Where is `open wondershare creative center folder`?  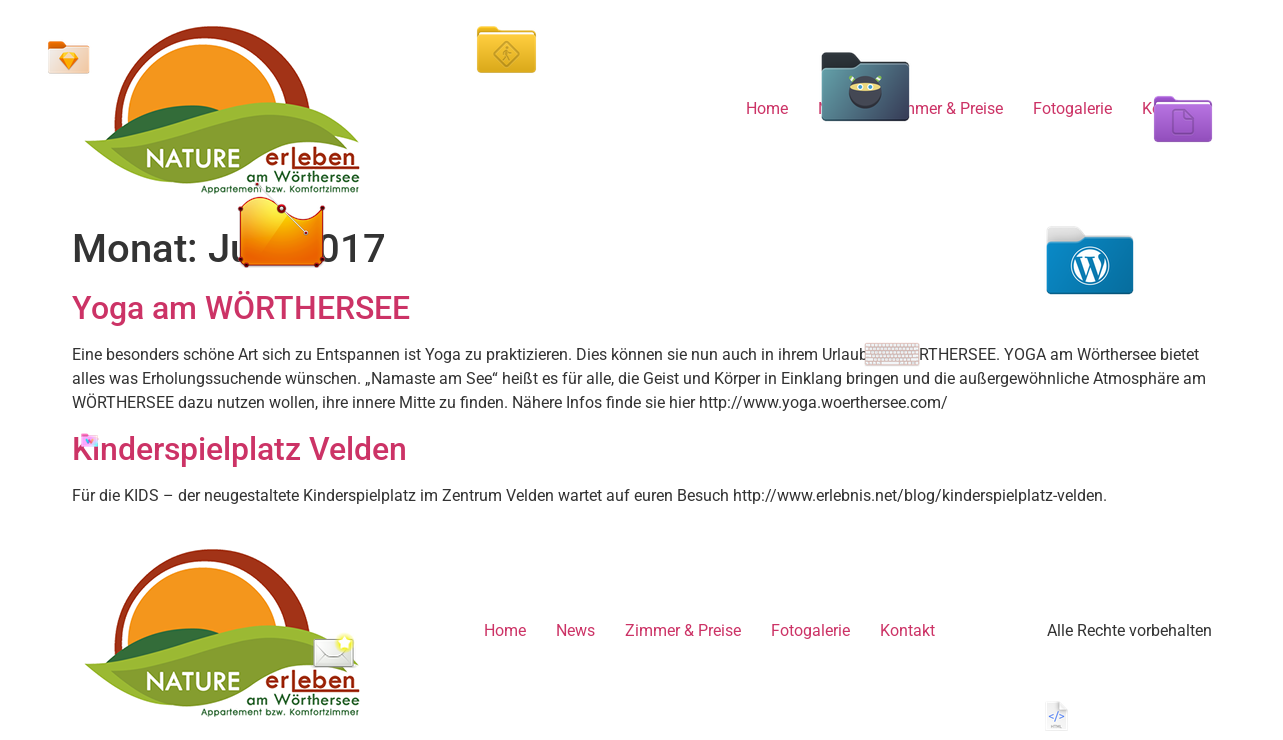
open wondershare creative center folder is located at coordinates (89, 440).